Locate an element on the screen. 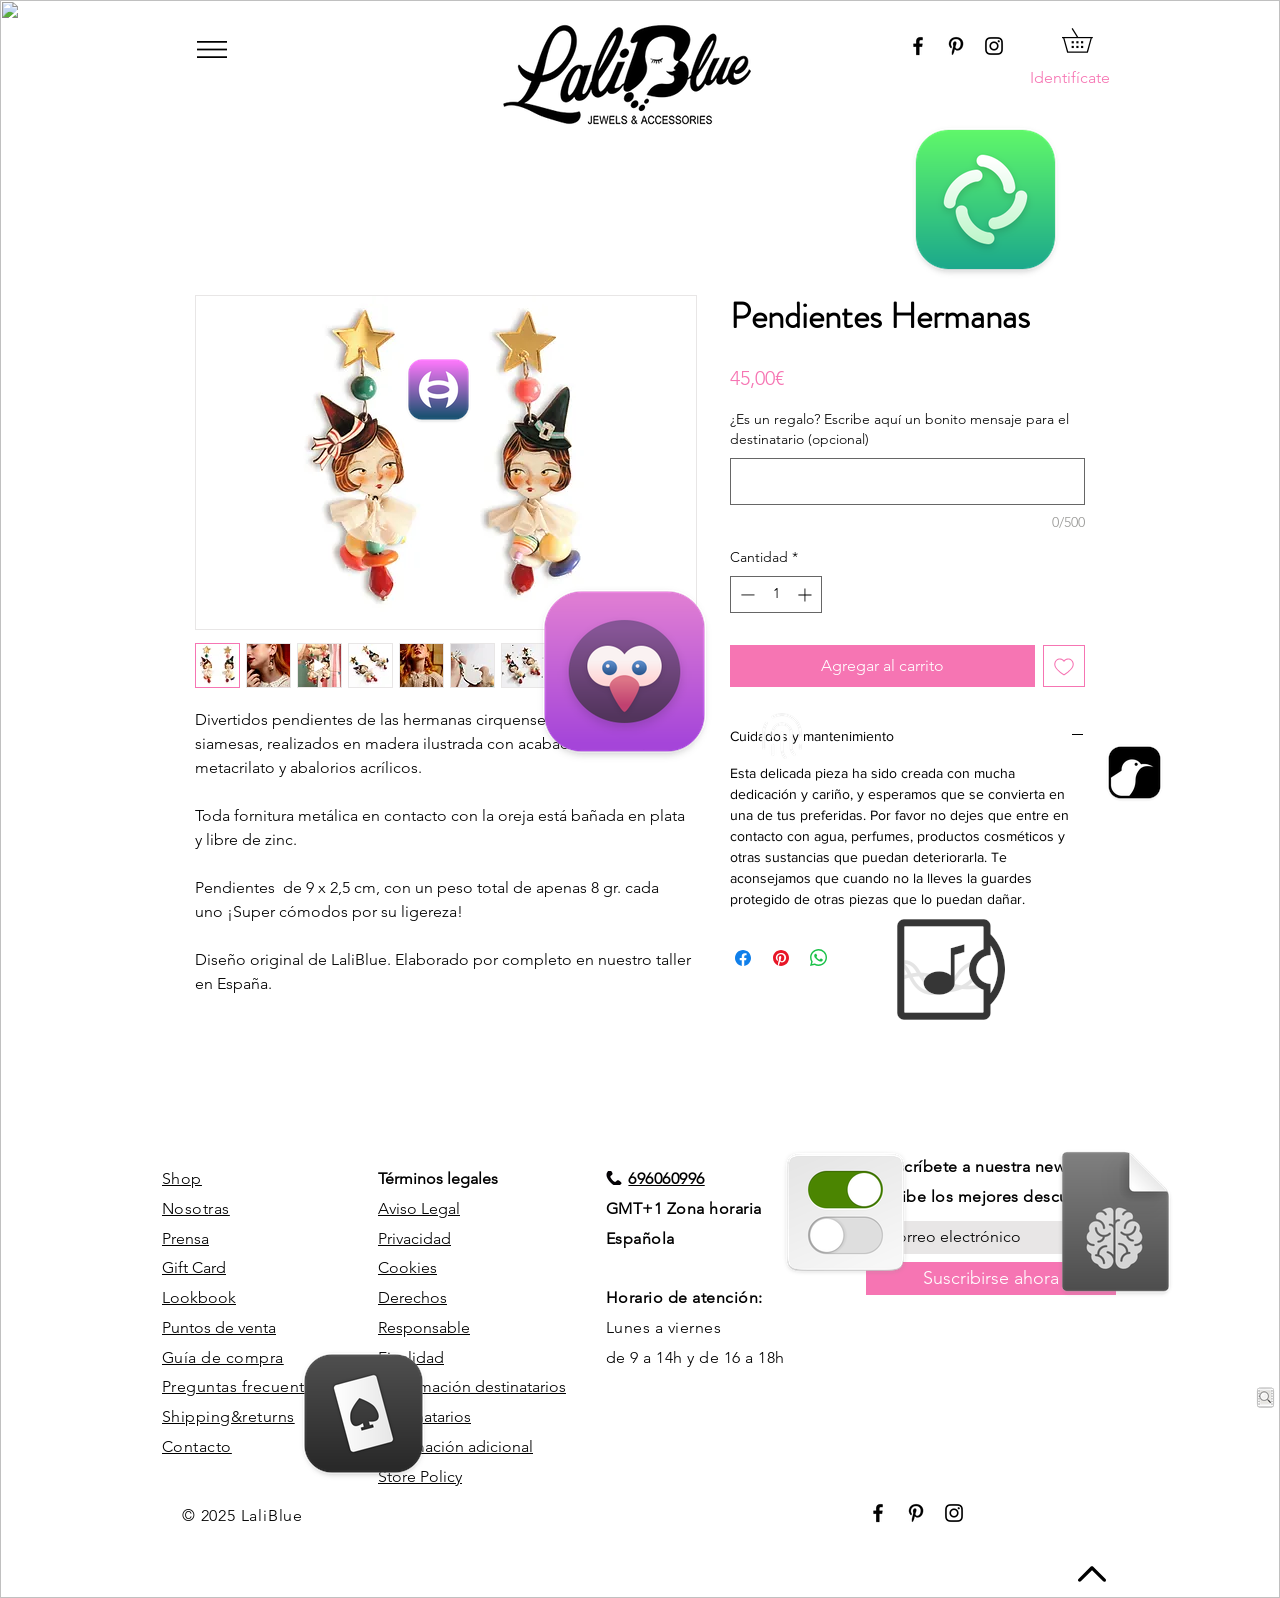 This screenshot has height=1598, width=1280. open solitaire card game is located at coordinates (363, 1413).